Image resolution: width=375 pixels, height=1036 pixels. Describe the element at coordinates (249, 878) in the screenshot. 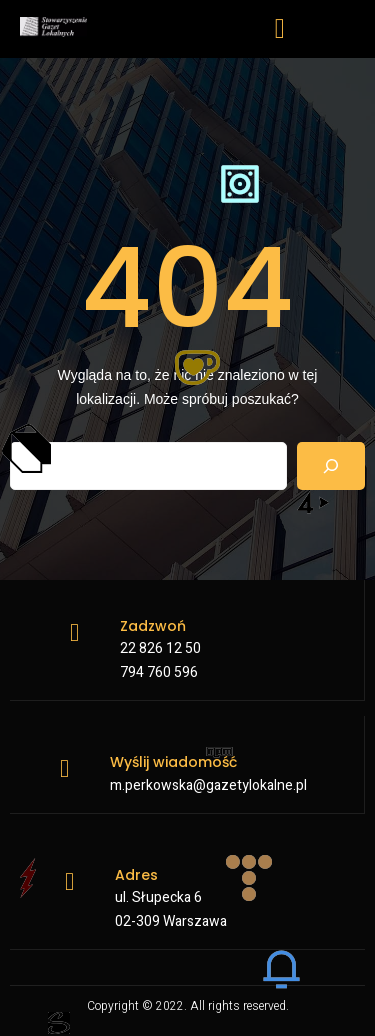

I see `telefonica brand logo` at that location.